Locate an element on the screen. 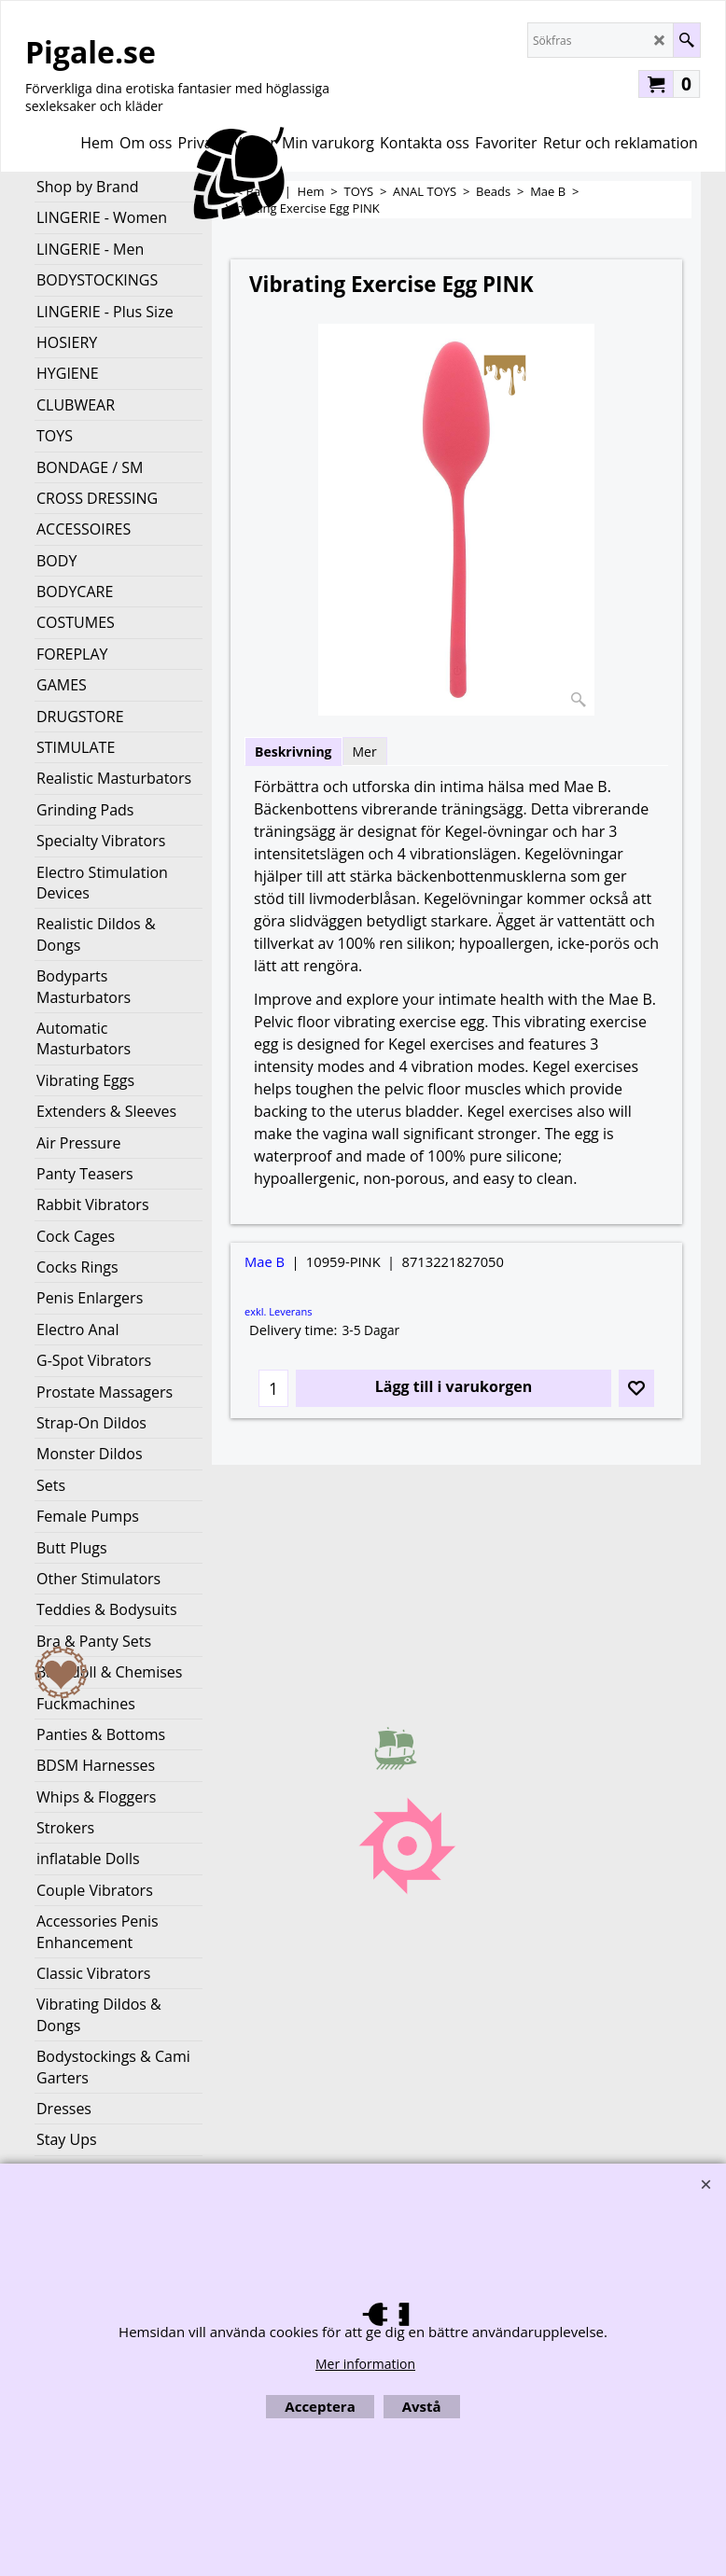 The height and width of the screenshot is (2576, 726). indicates a locked or committed relationship status is located at coordinates (61, 1673).